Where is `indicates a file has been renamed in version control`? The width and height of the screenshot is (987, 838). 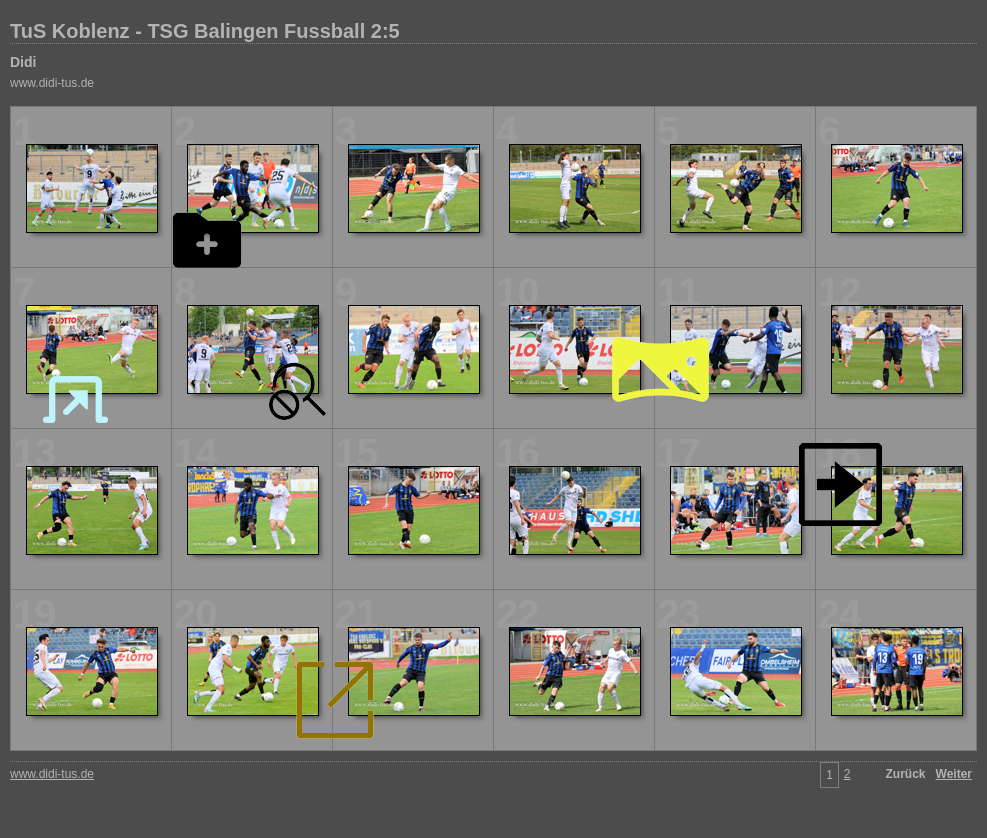 indicates a file has been renamed in version control is located at coordinates (840, 484).